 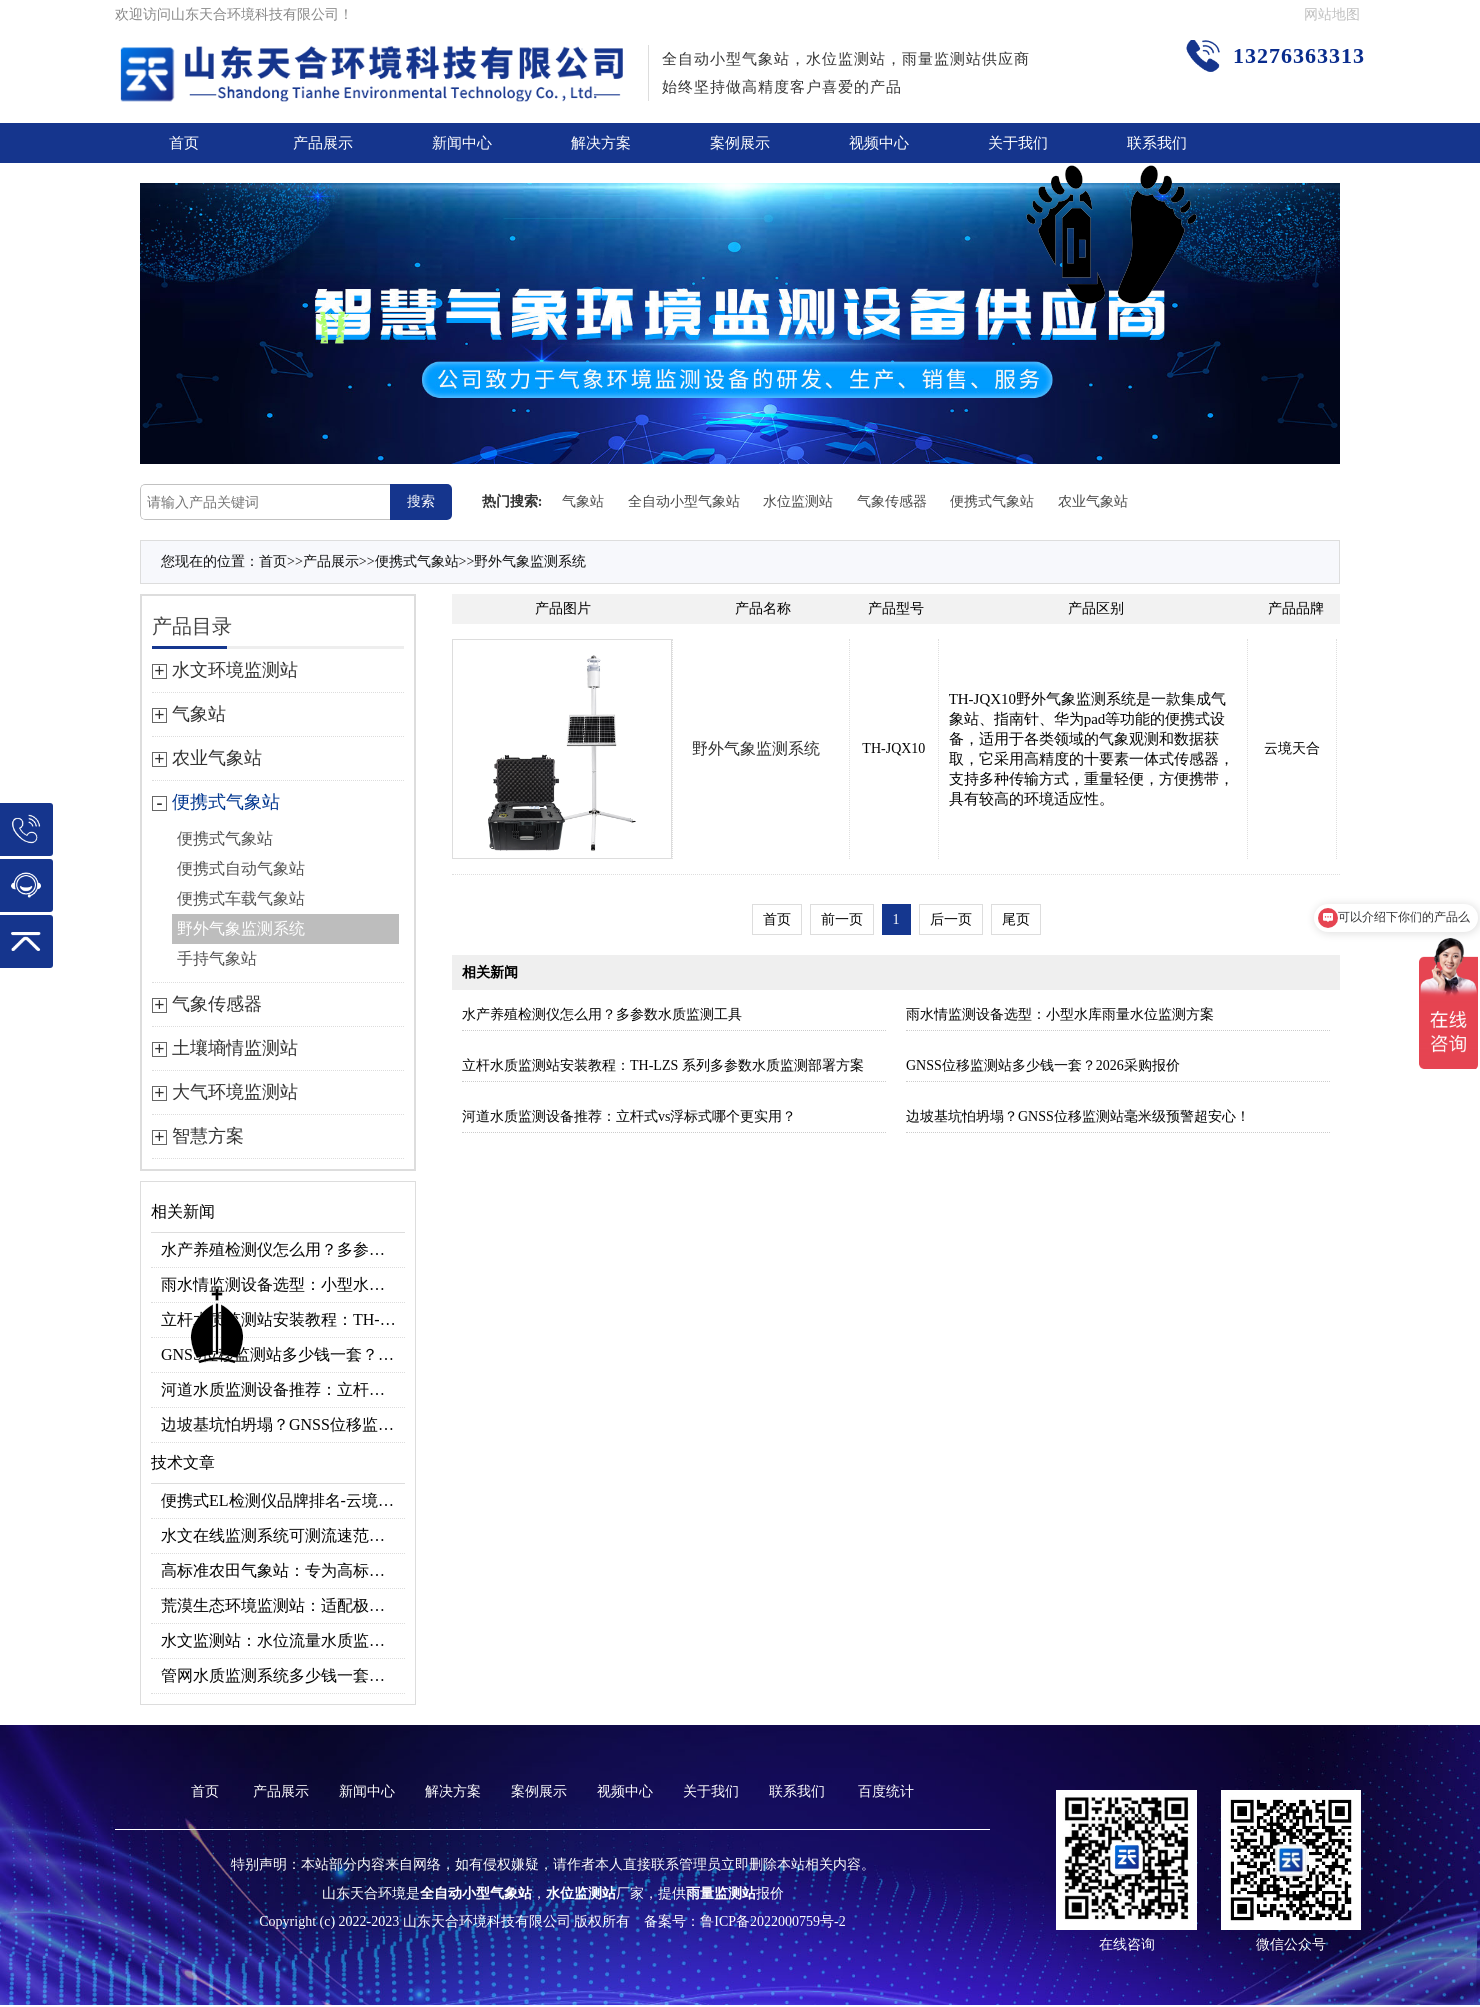 I want to click on access forest or nature-themed game area, so click(x=332, y=327).